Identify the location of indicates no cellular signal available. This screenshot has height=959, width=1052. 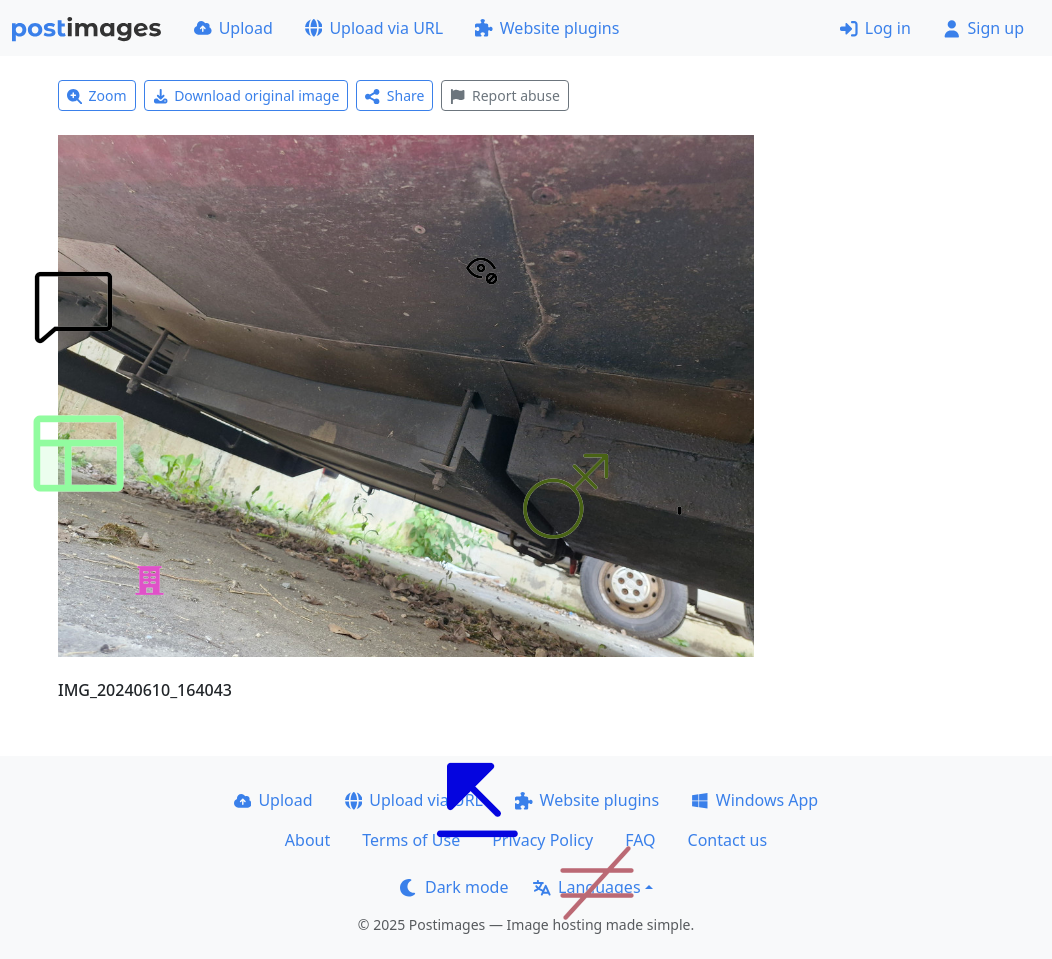
(727, 474).